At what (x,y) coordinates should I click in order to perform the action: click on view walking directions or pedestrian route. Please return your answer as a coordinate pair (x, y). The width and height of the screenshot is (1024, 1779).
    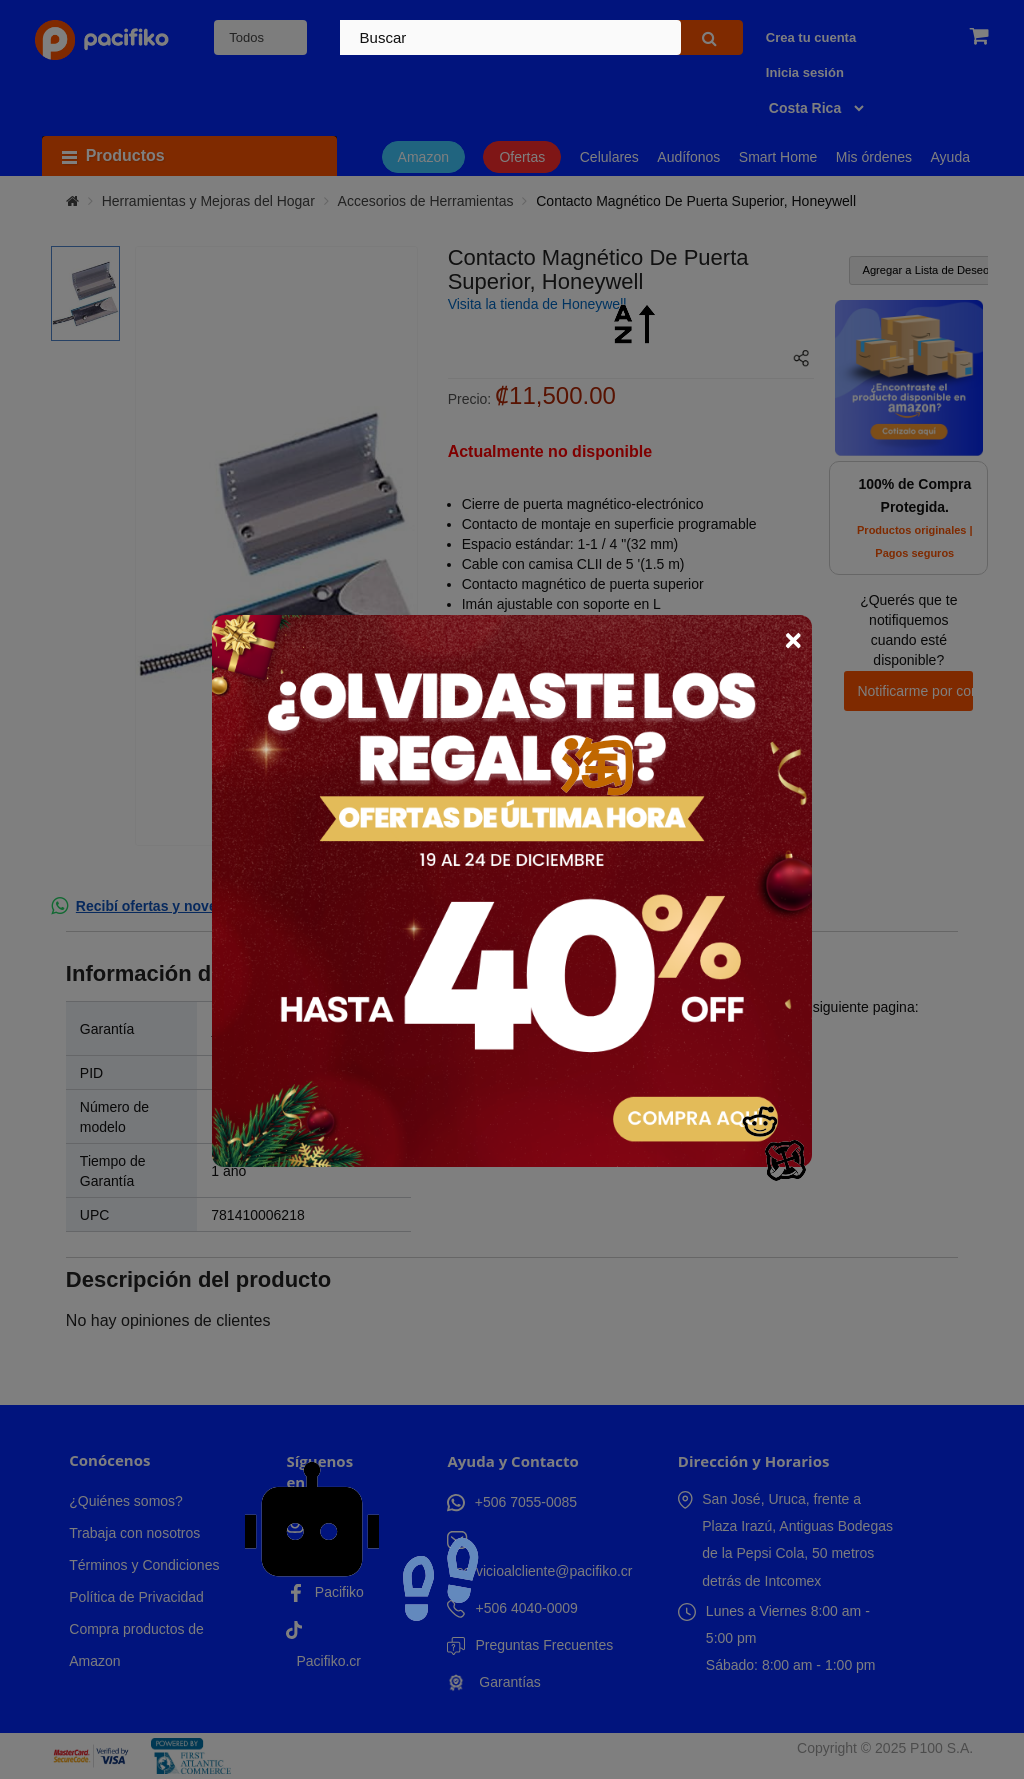
    Looking at the image, I should click on (438, 1580).